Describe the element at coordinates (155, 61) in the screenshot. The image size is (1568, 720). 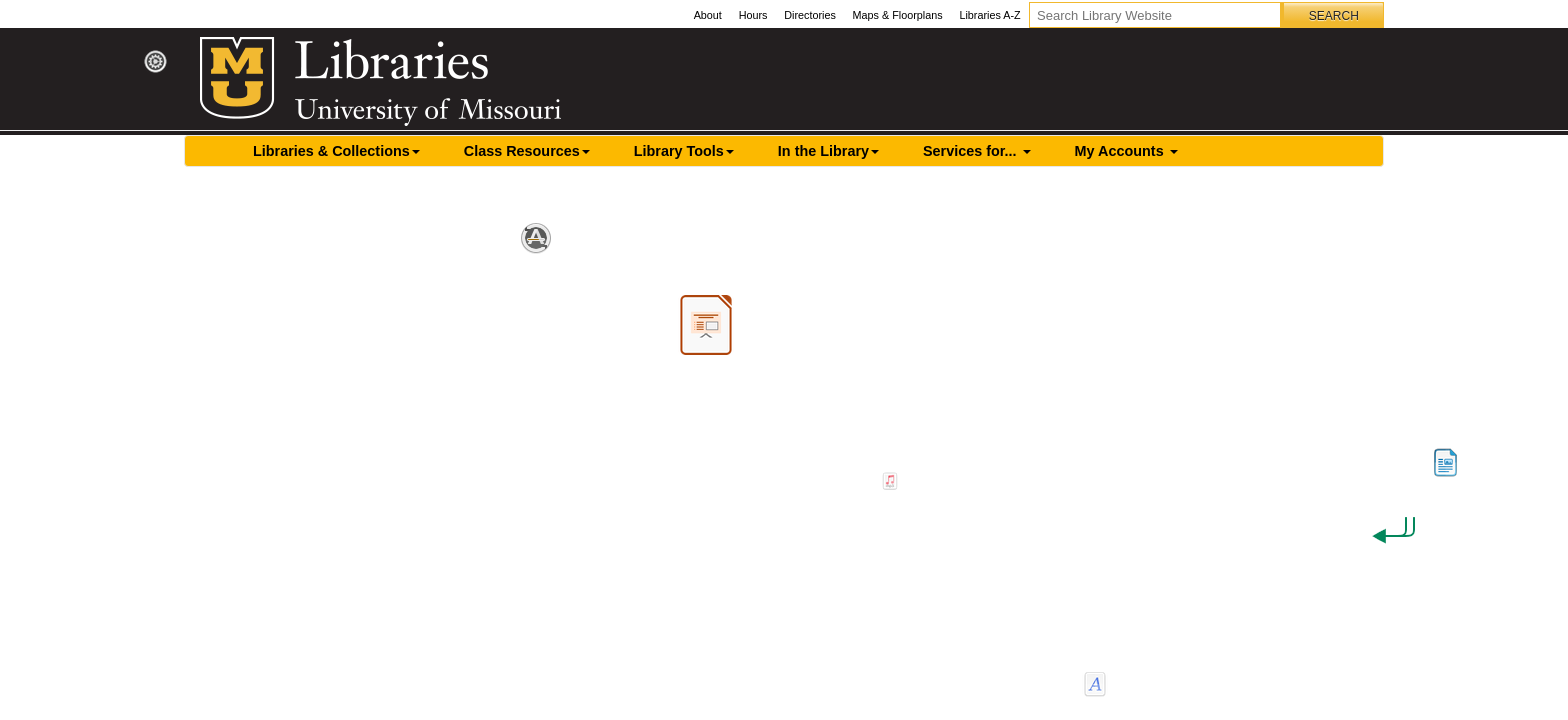
I see `open system settings` at that location.